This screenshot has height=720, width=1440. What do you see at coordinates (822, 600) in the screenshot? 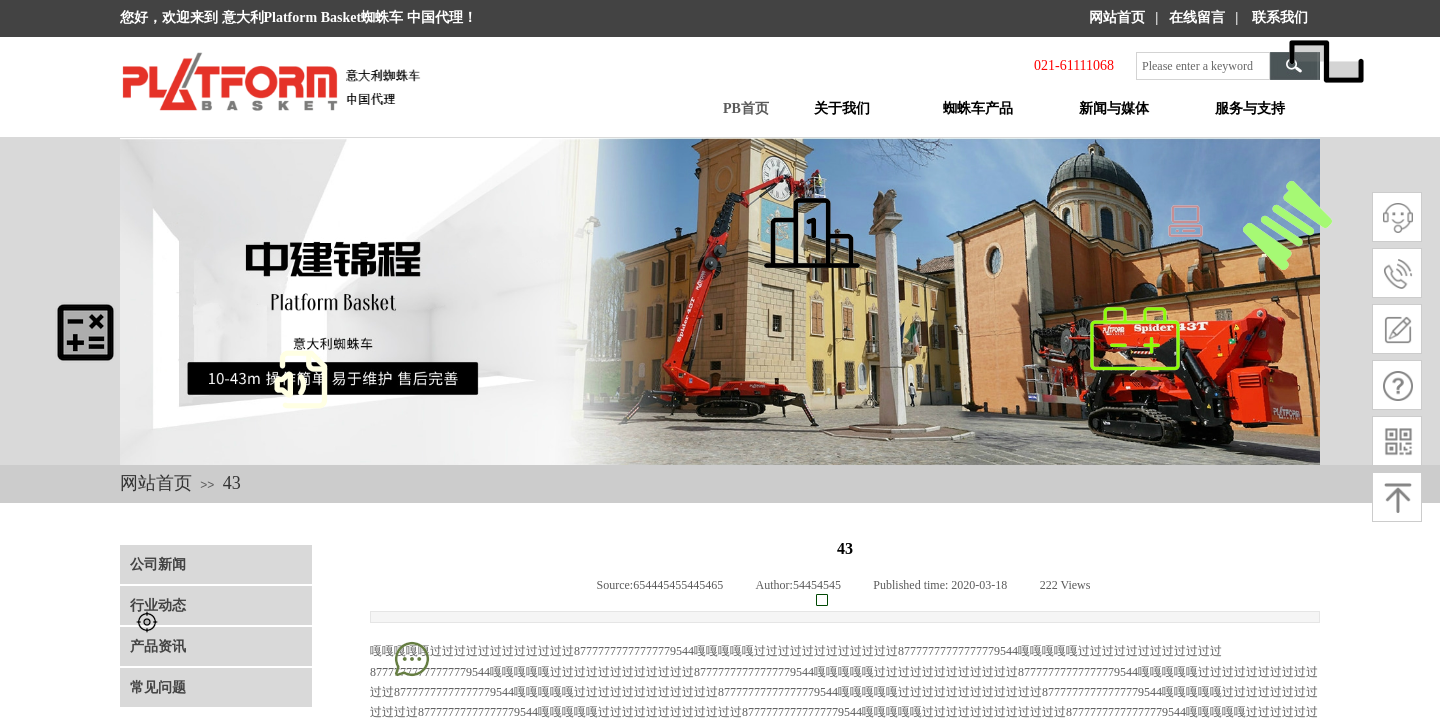
I see `stop or halt media playback` at bounding box center [822, 600].